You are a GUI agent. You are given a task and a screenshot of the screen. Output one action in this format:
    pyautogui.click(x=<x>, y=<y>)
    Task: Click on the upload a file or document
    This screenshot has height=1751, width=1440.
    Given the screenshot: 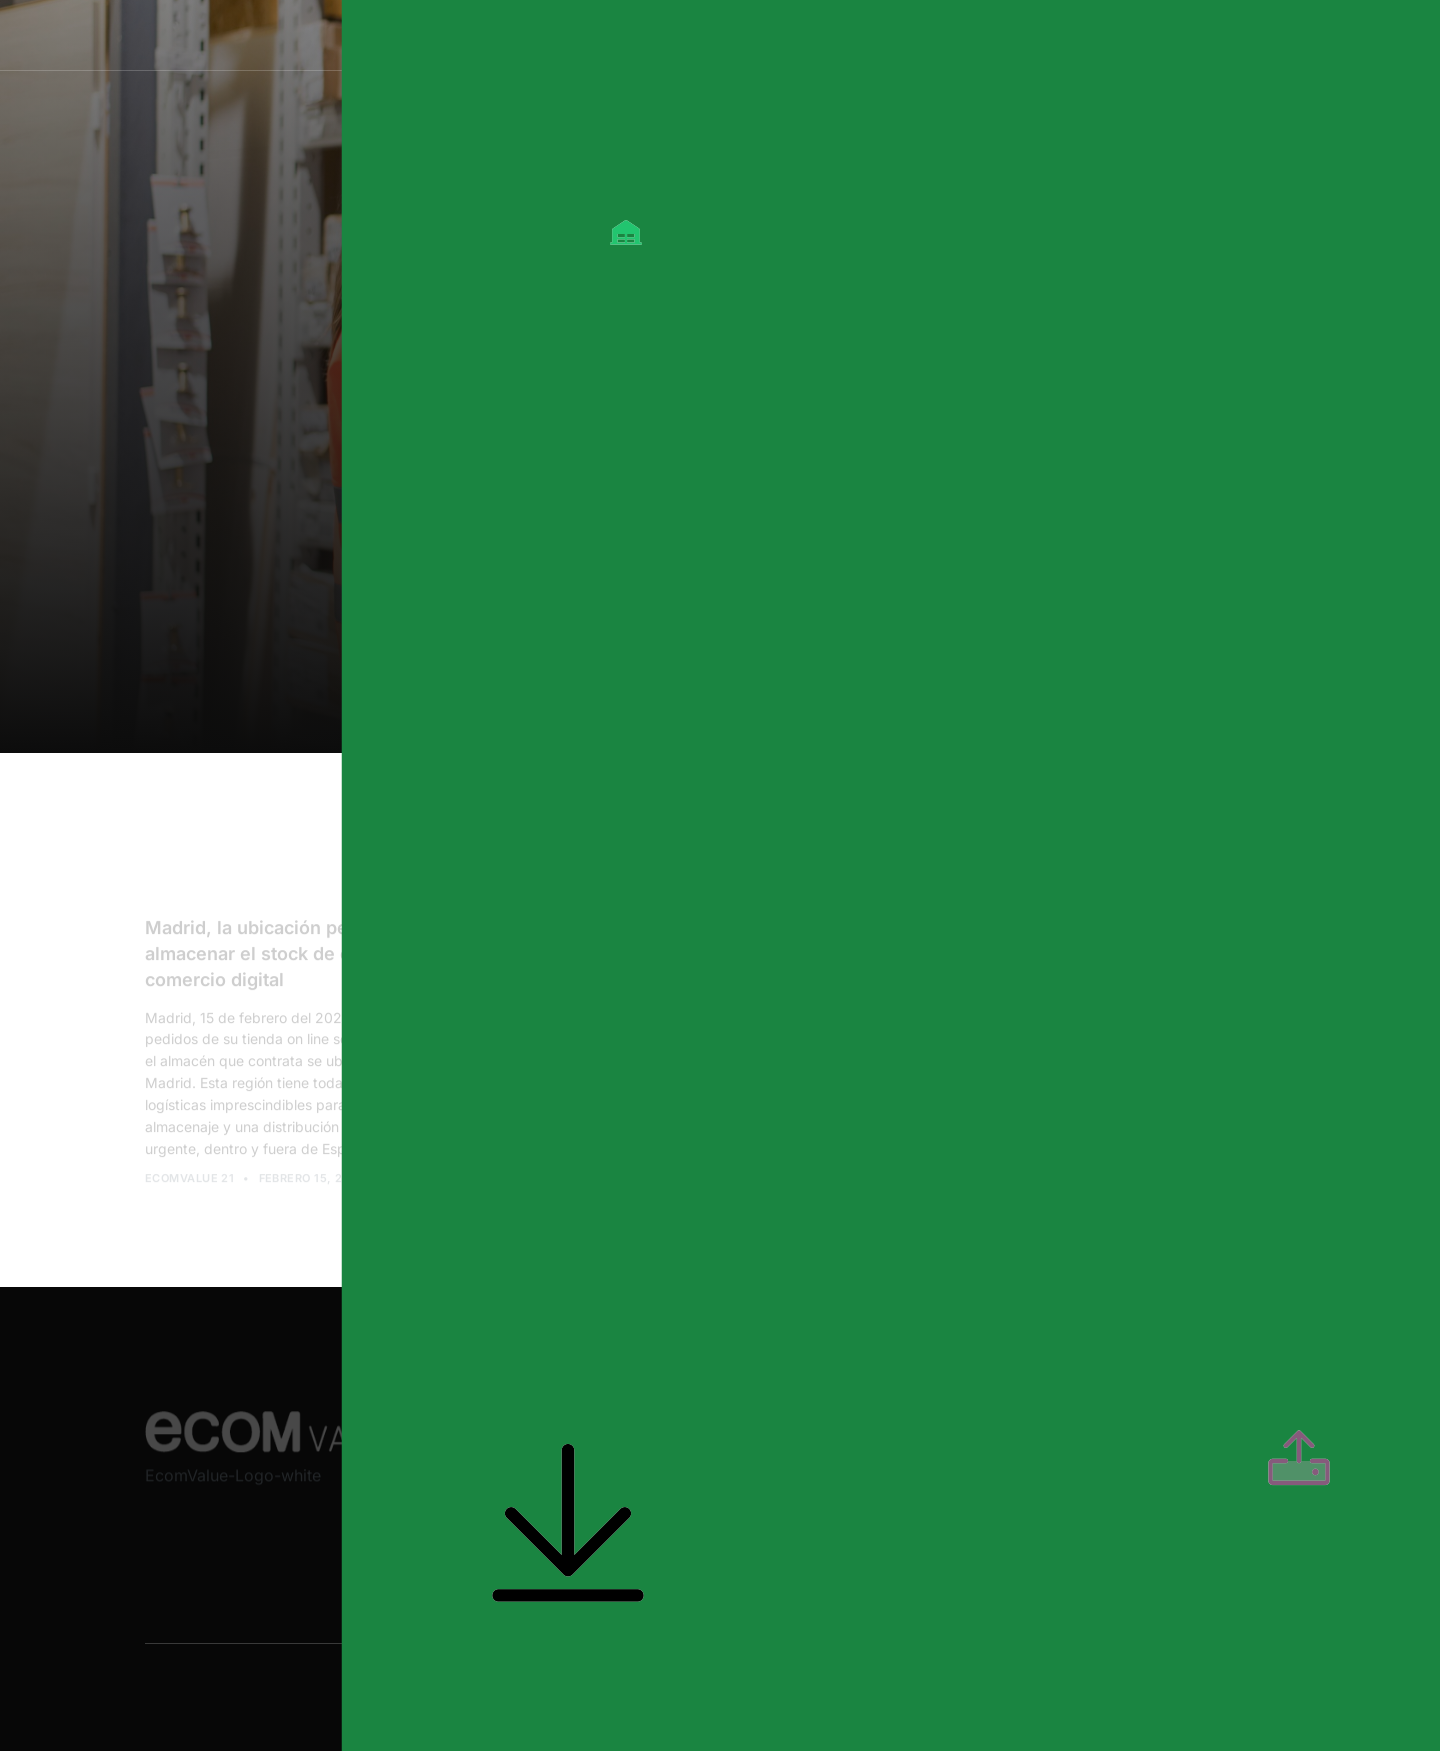 What is the action you would take?
    pyautogui.click(x=1299, y=1461)
    